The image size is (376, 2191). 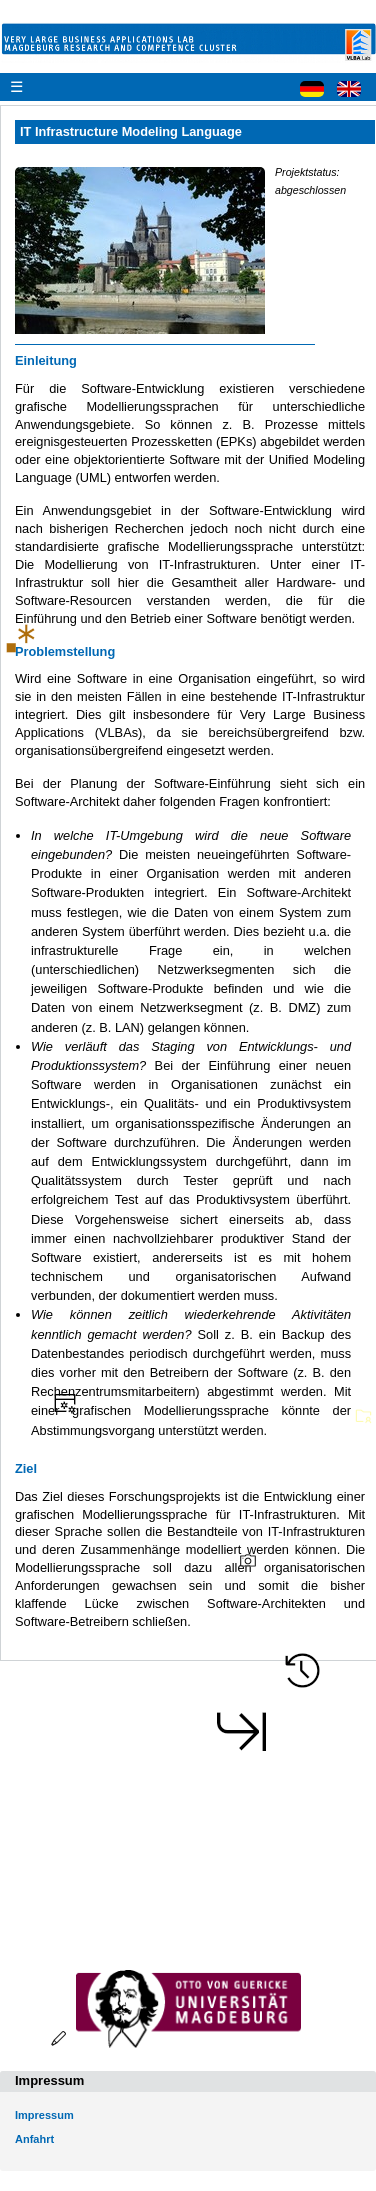 I want to click on view server processes and configurations, so click(x=65, y=1403).